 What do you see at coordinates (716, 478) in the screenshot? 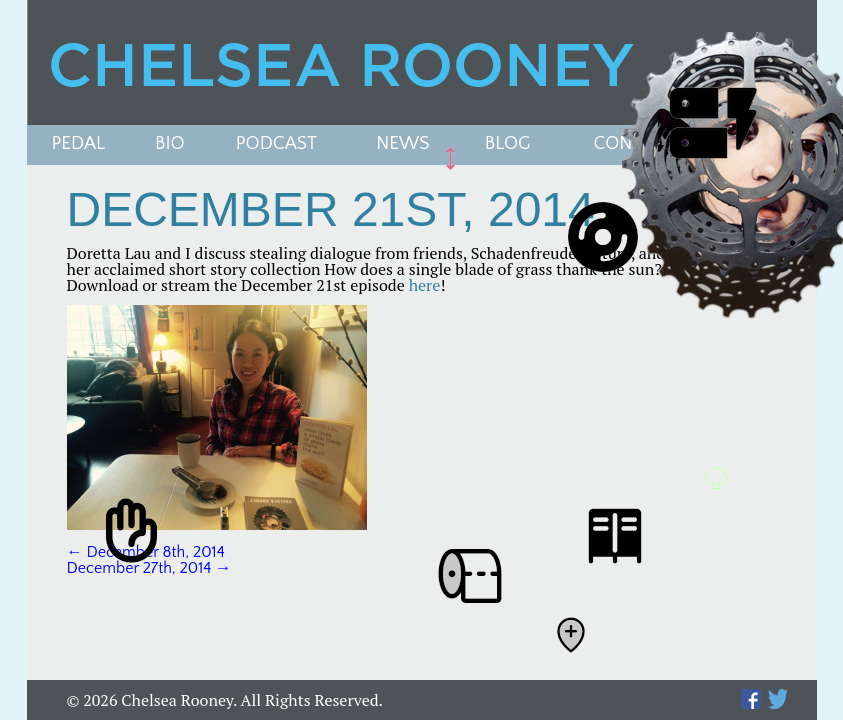
I see `spade suit symbol for card games` at bounding box center [716, 478].